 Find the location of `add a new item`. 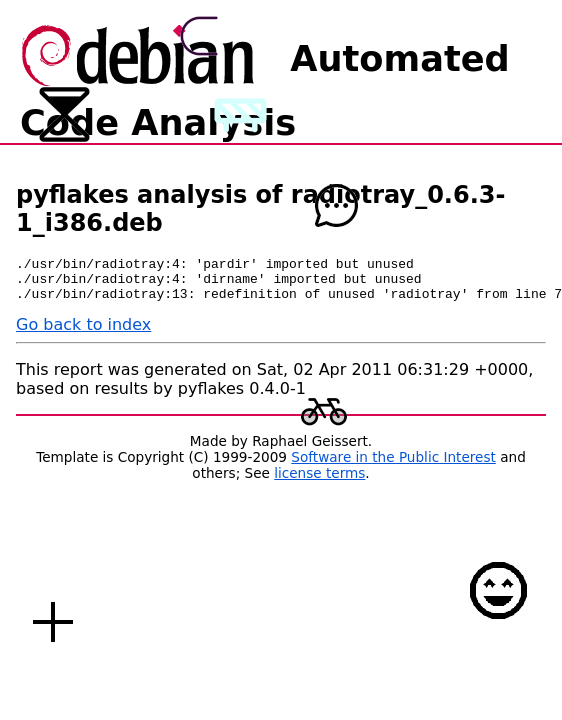

add a new item is located at coordinates (53, 622).